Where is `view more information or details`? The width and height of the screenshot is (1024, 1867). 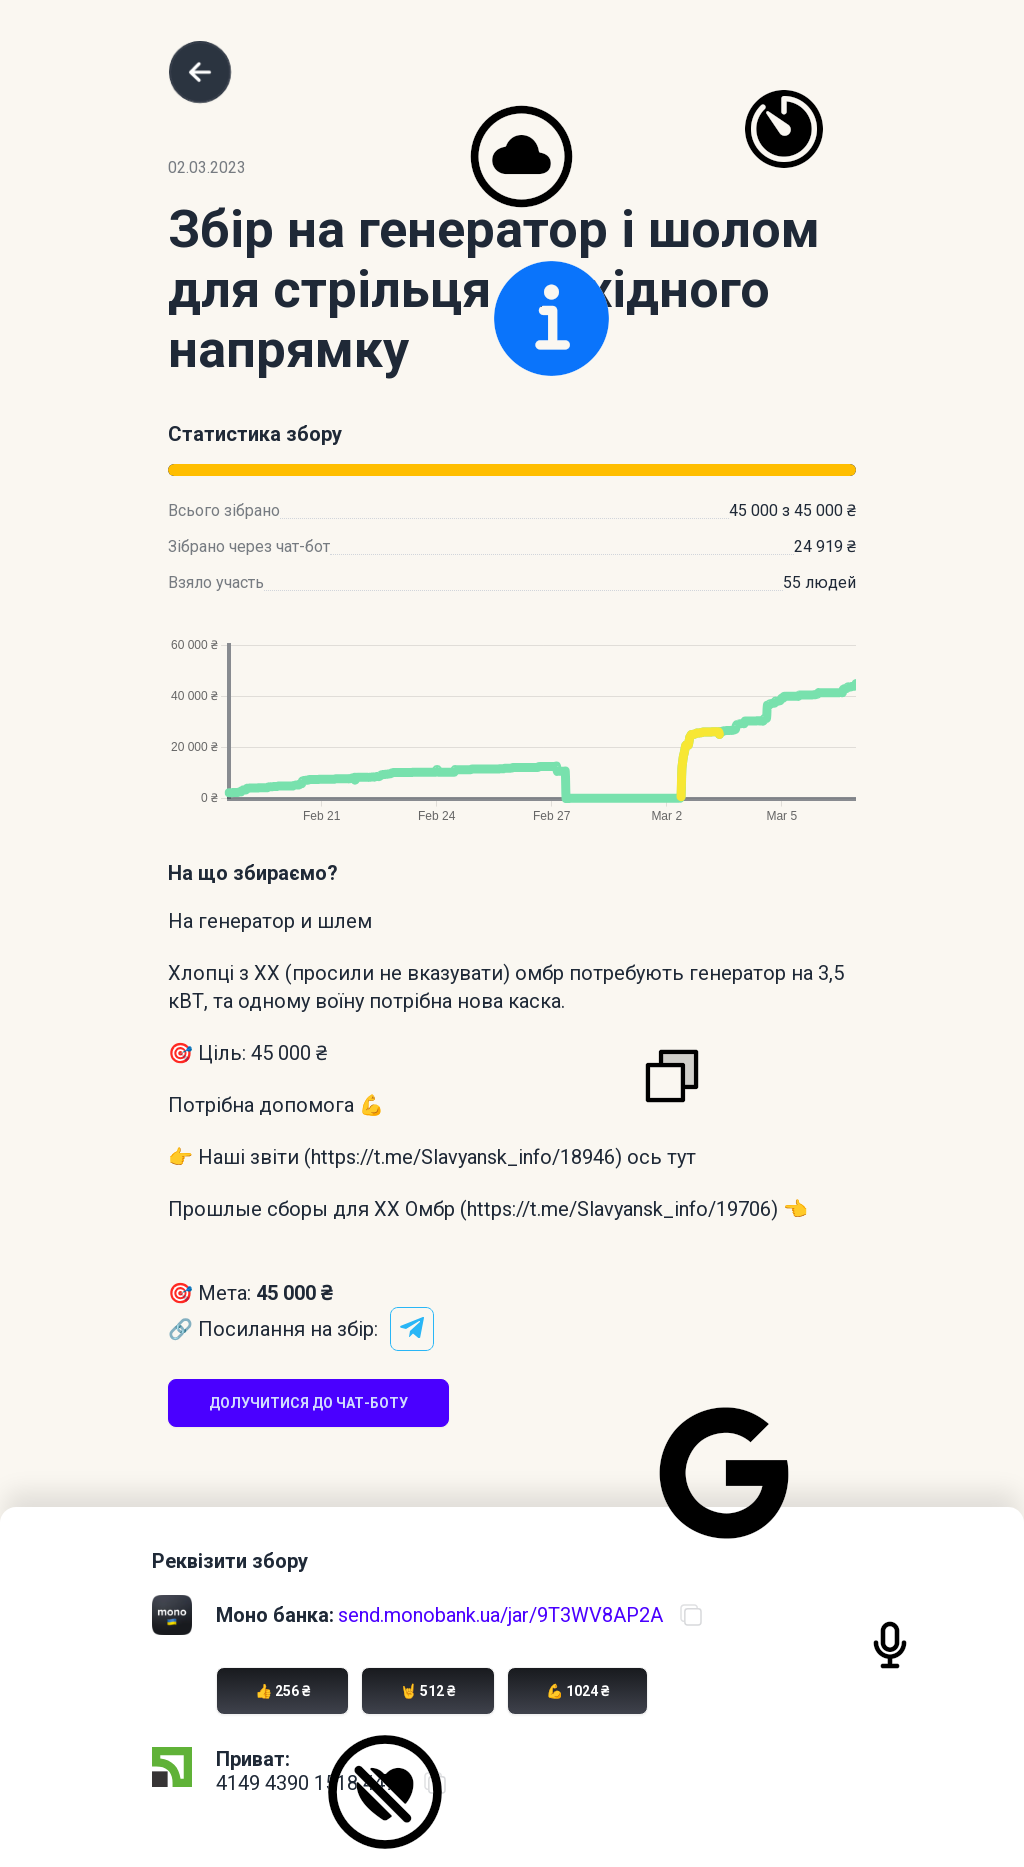 view more information or details is located at coordinates (551, 318).